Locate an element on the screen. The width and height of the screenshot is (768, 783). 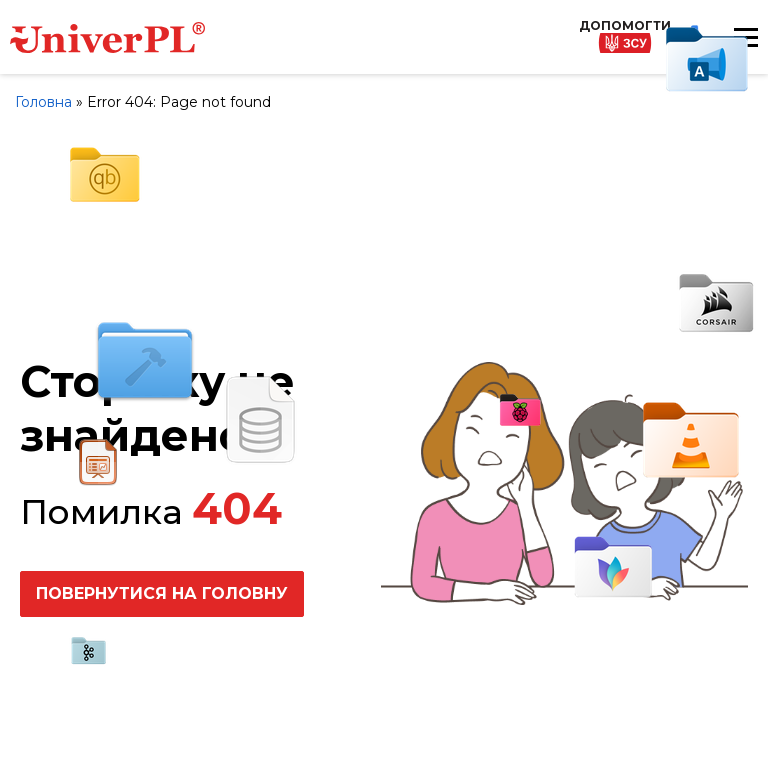
open raspberry pi project files is located at coordinates (520, 411).